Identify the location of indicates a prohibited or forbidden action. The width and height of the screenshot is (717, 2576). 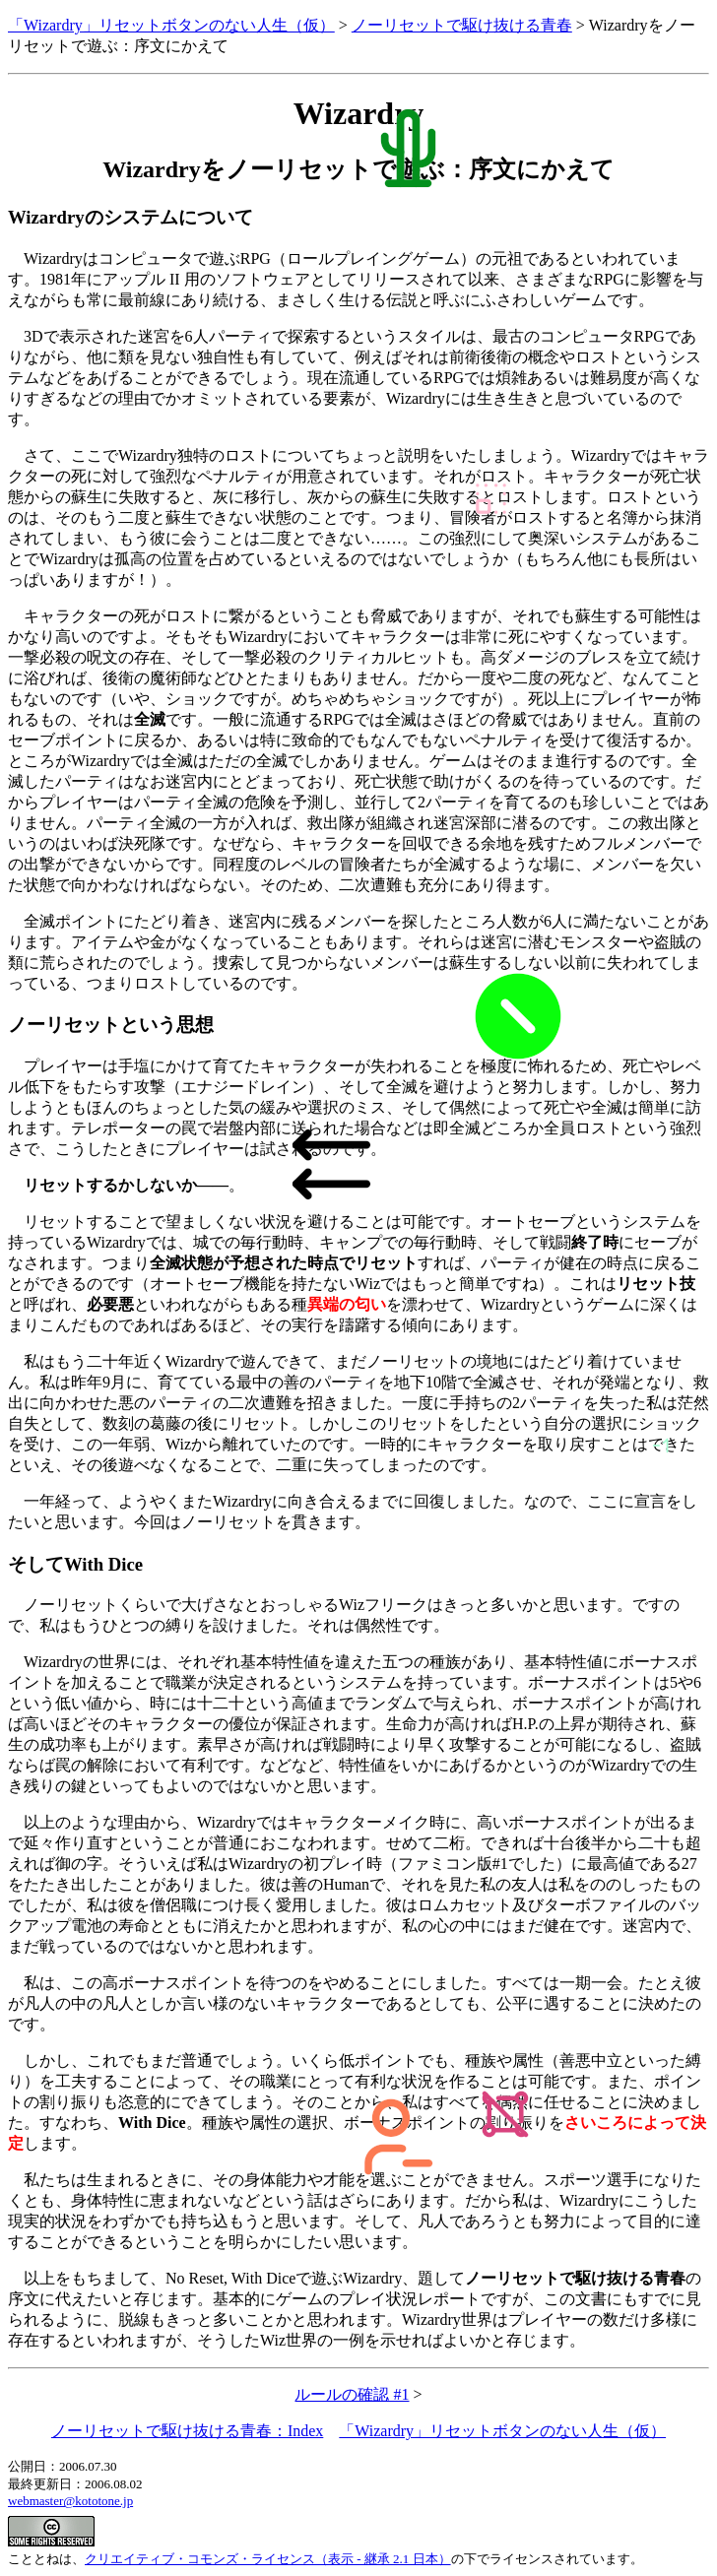
(518, 1016).